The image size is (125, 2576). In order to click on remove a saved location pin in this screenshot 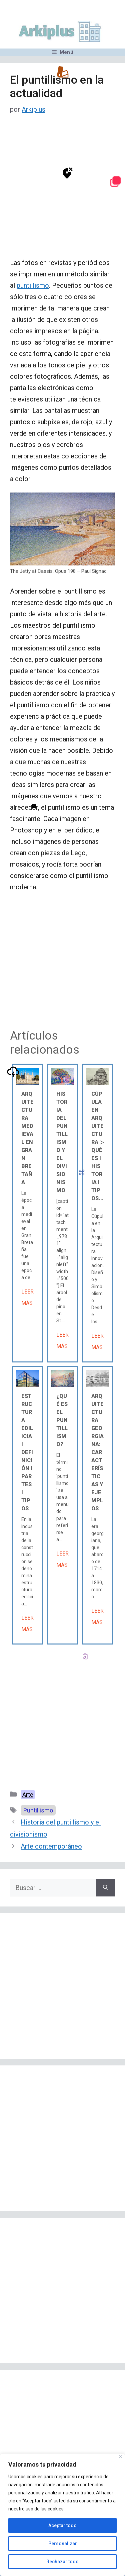, I will do `click(67, 173)`.